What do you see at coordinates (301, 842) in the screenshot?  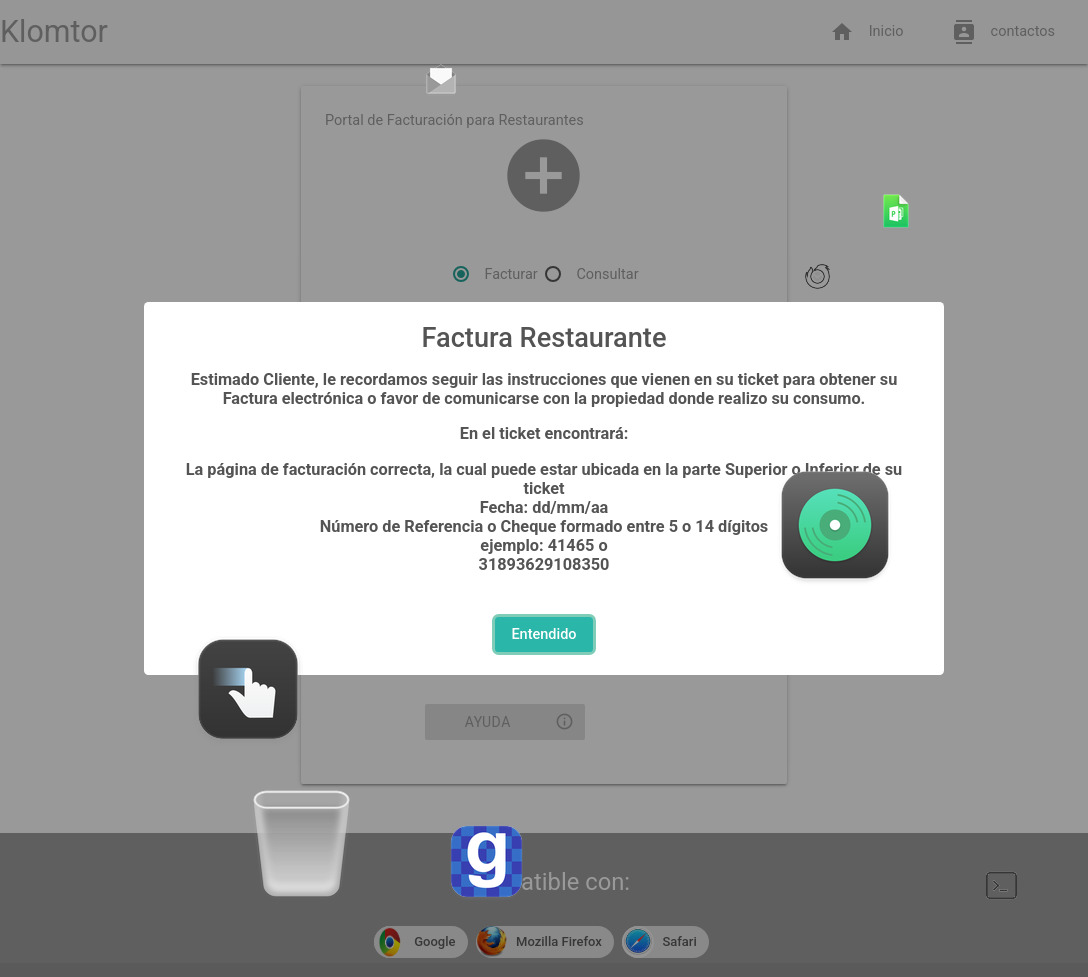 I see `empty trash bin ready to receive deleted files` at bounding box center [301, 842].